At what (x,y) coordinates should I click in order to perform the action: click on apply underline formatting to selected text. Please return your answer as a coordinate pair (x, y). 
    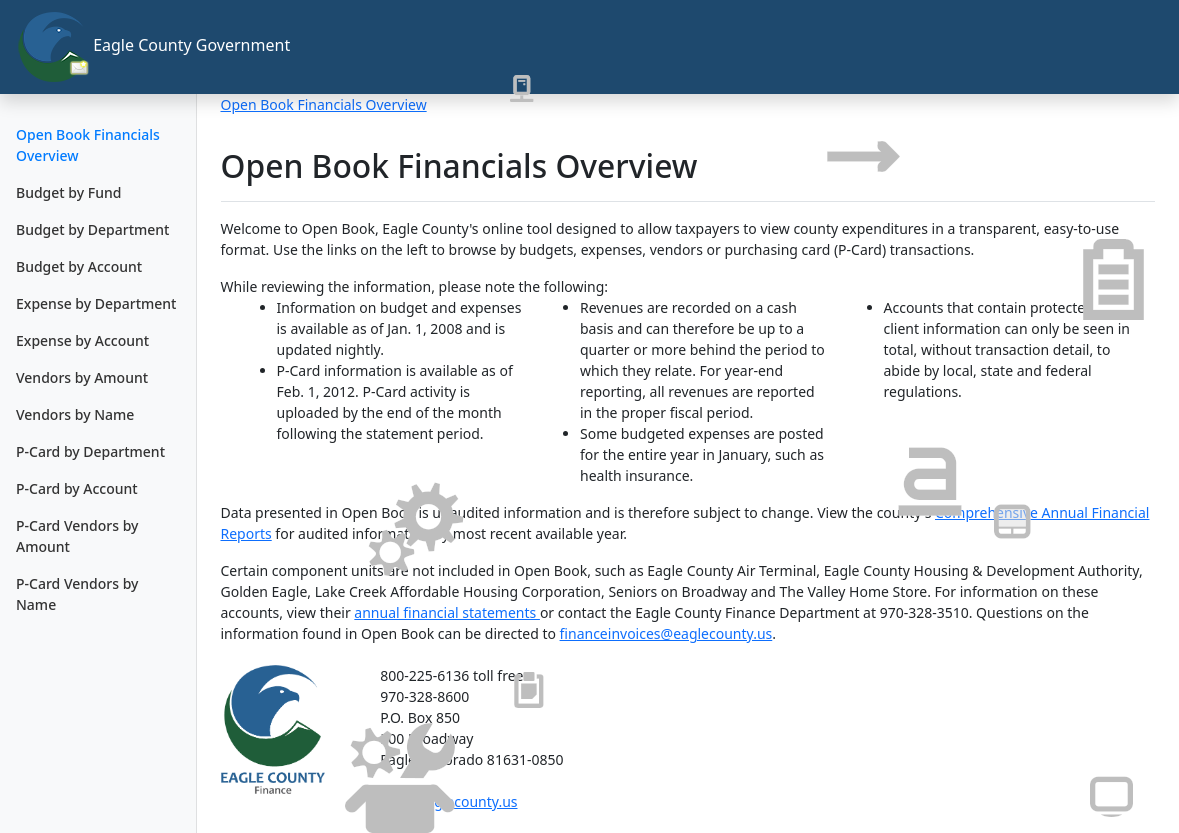
    Looking at the image, I should click on (930, 479).